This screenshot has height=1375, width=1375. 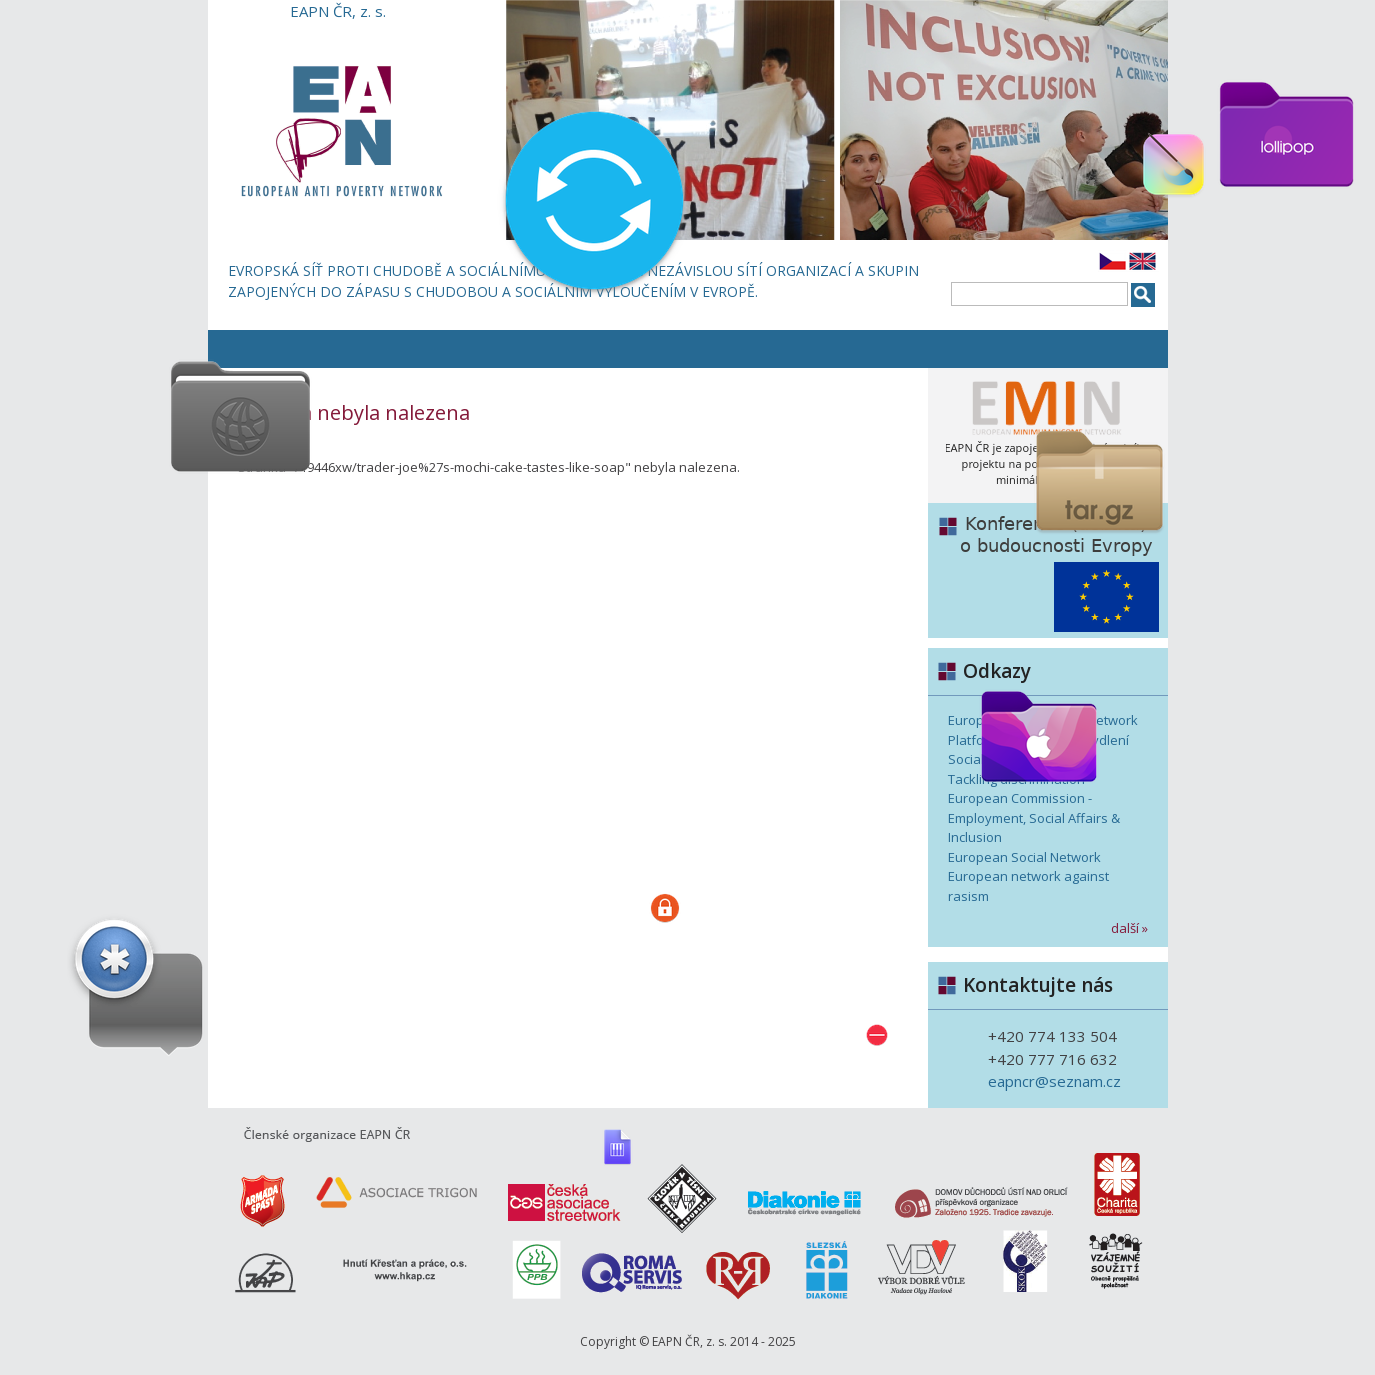 I want to click on open android lollipop system folder, so click(x=1286, y=138).